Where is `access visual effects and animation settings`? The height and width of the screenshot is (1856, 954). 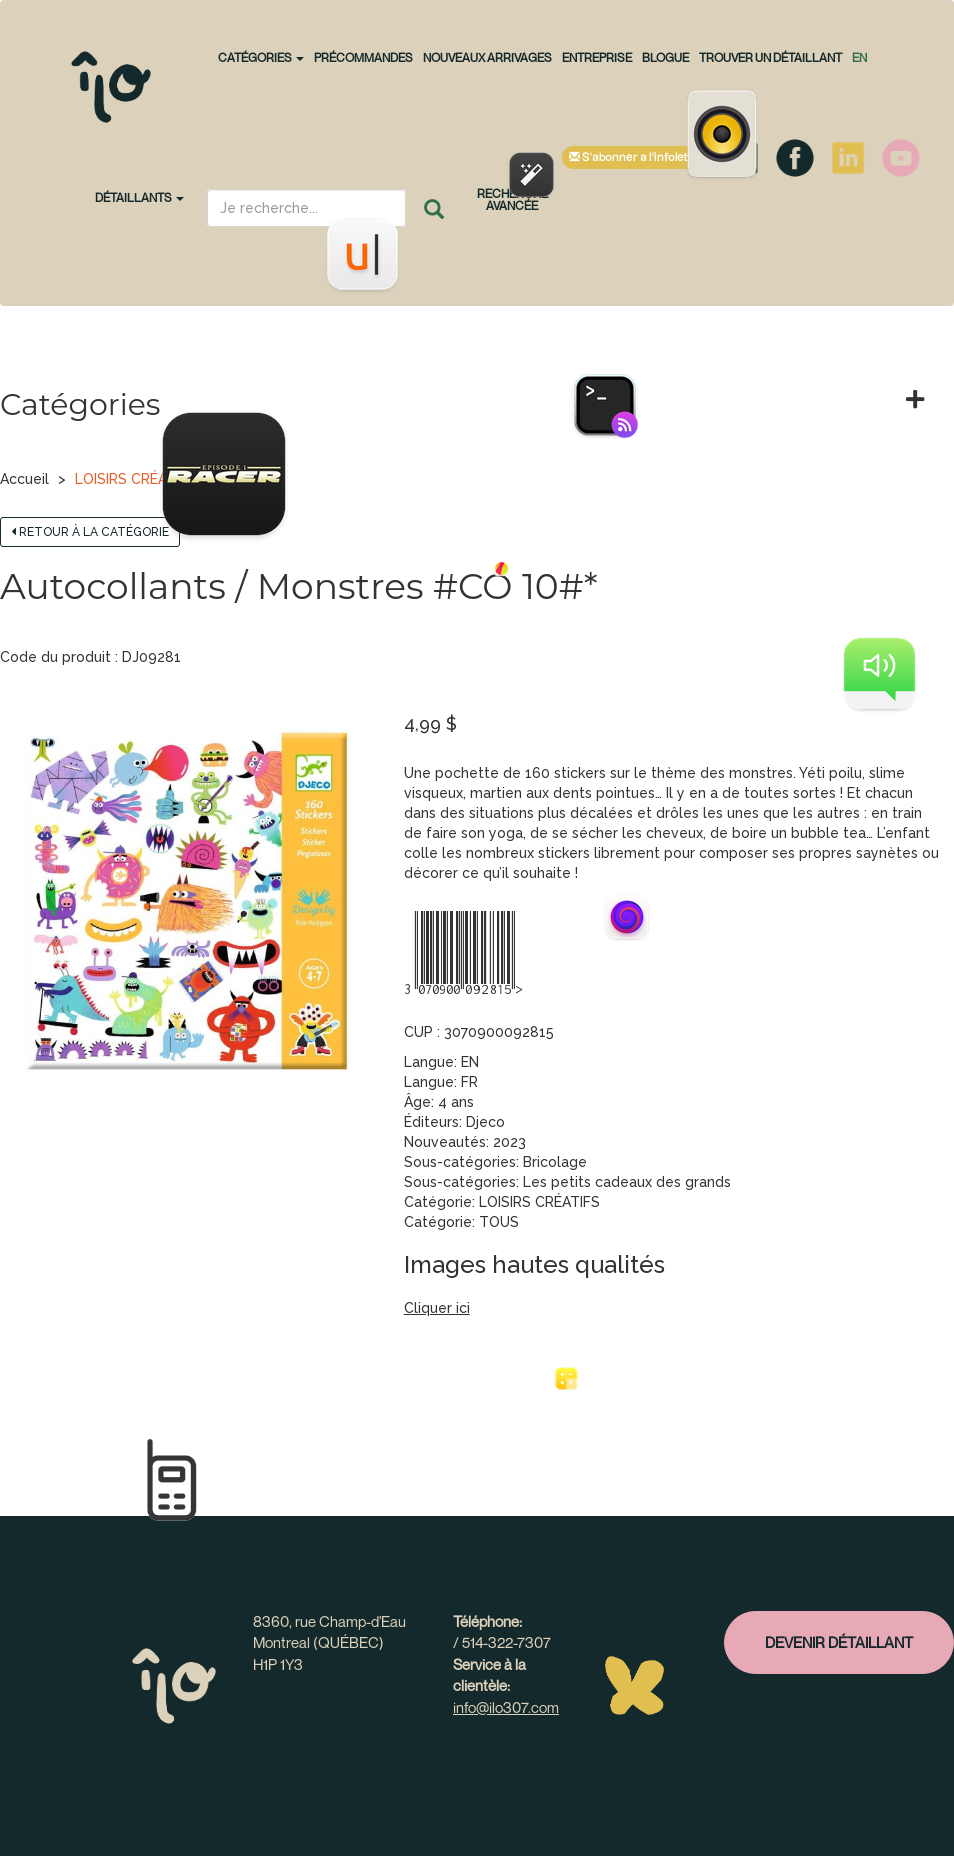 access visual effects and animation settings is located at coordinates (531, 175).